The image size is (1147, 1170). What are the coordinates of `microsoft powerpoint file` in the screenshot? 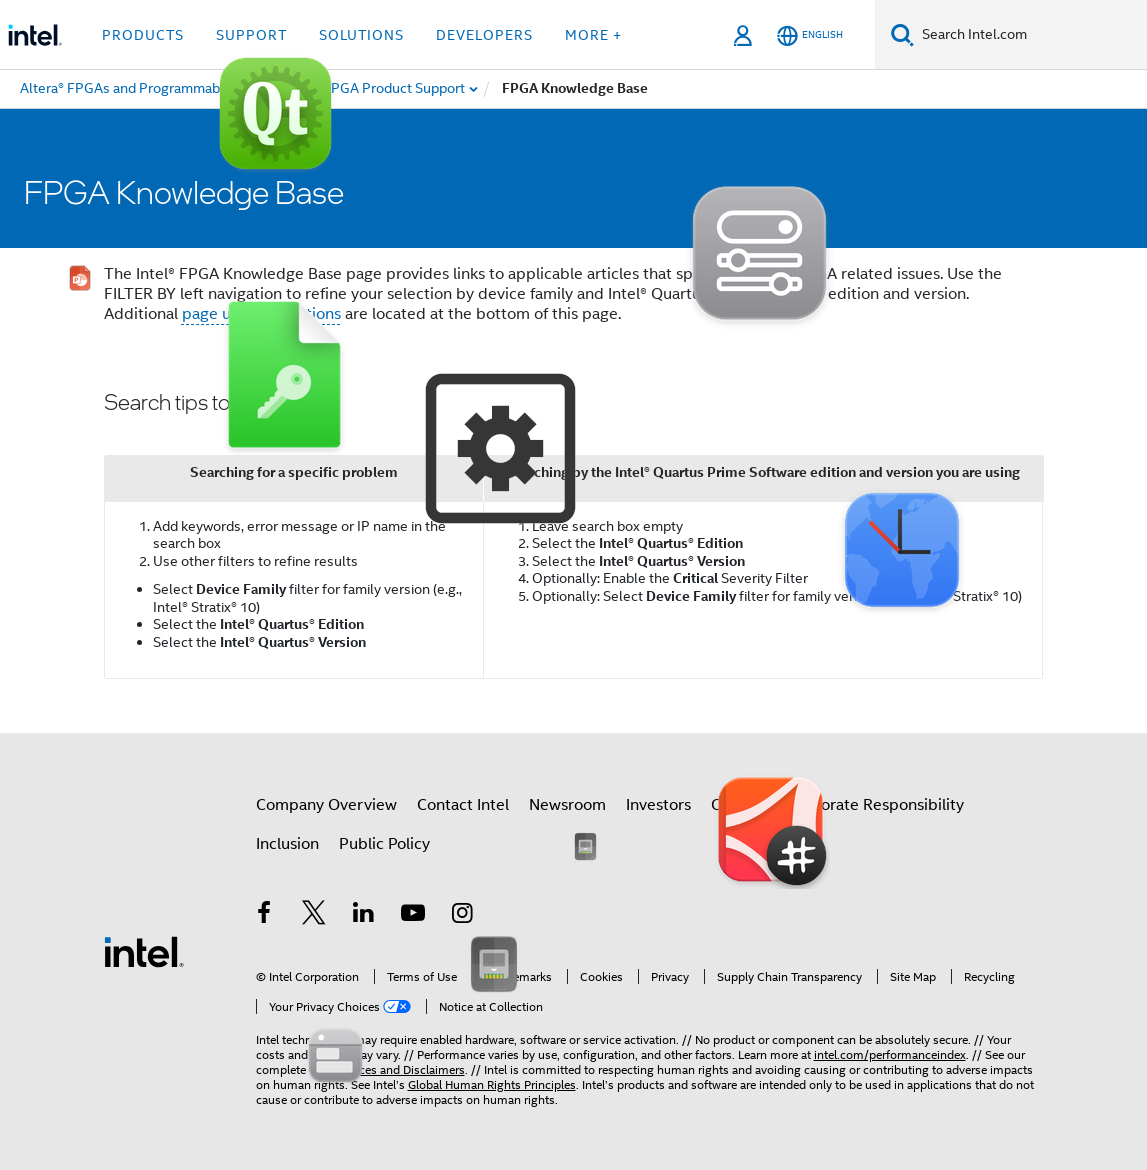 It's located at (80, 278).